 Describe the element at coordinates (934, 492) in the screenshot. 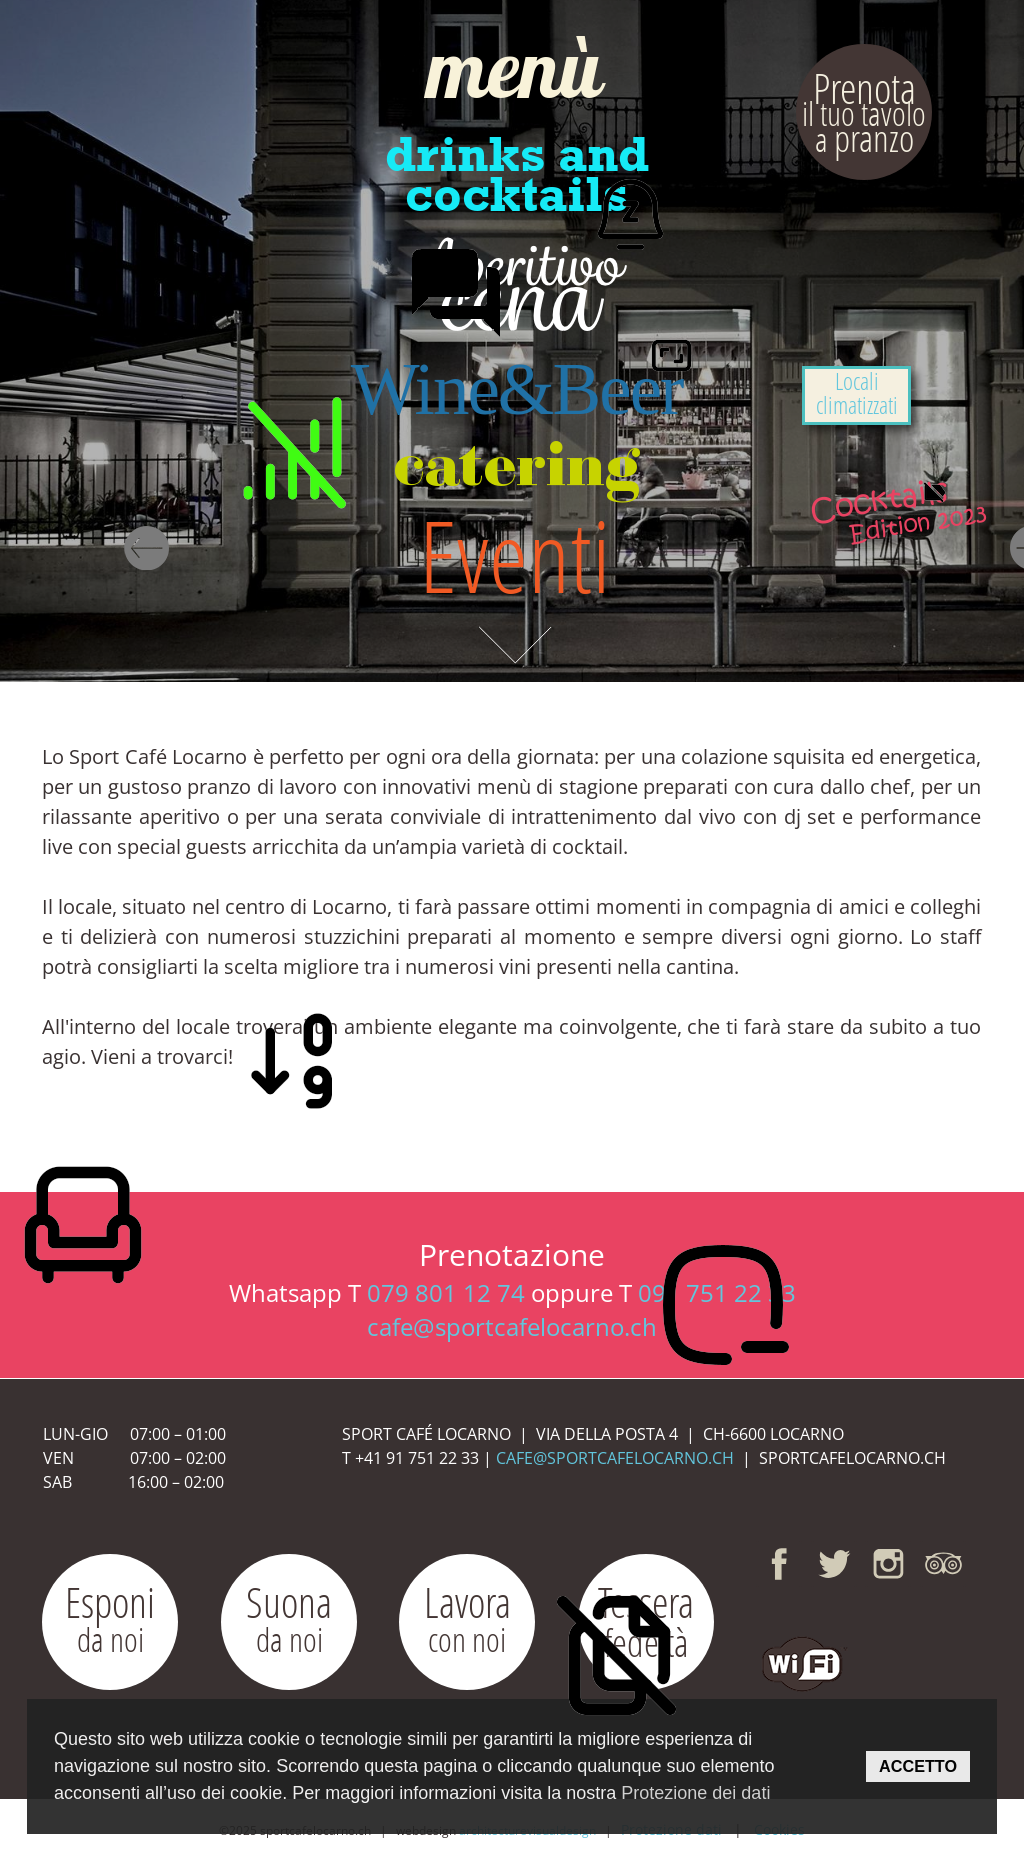

I see `remove a label or tag` at that location.